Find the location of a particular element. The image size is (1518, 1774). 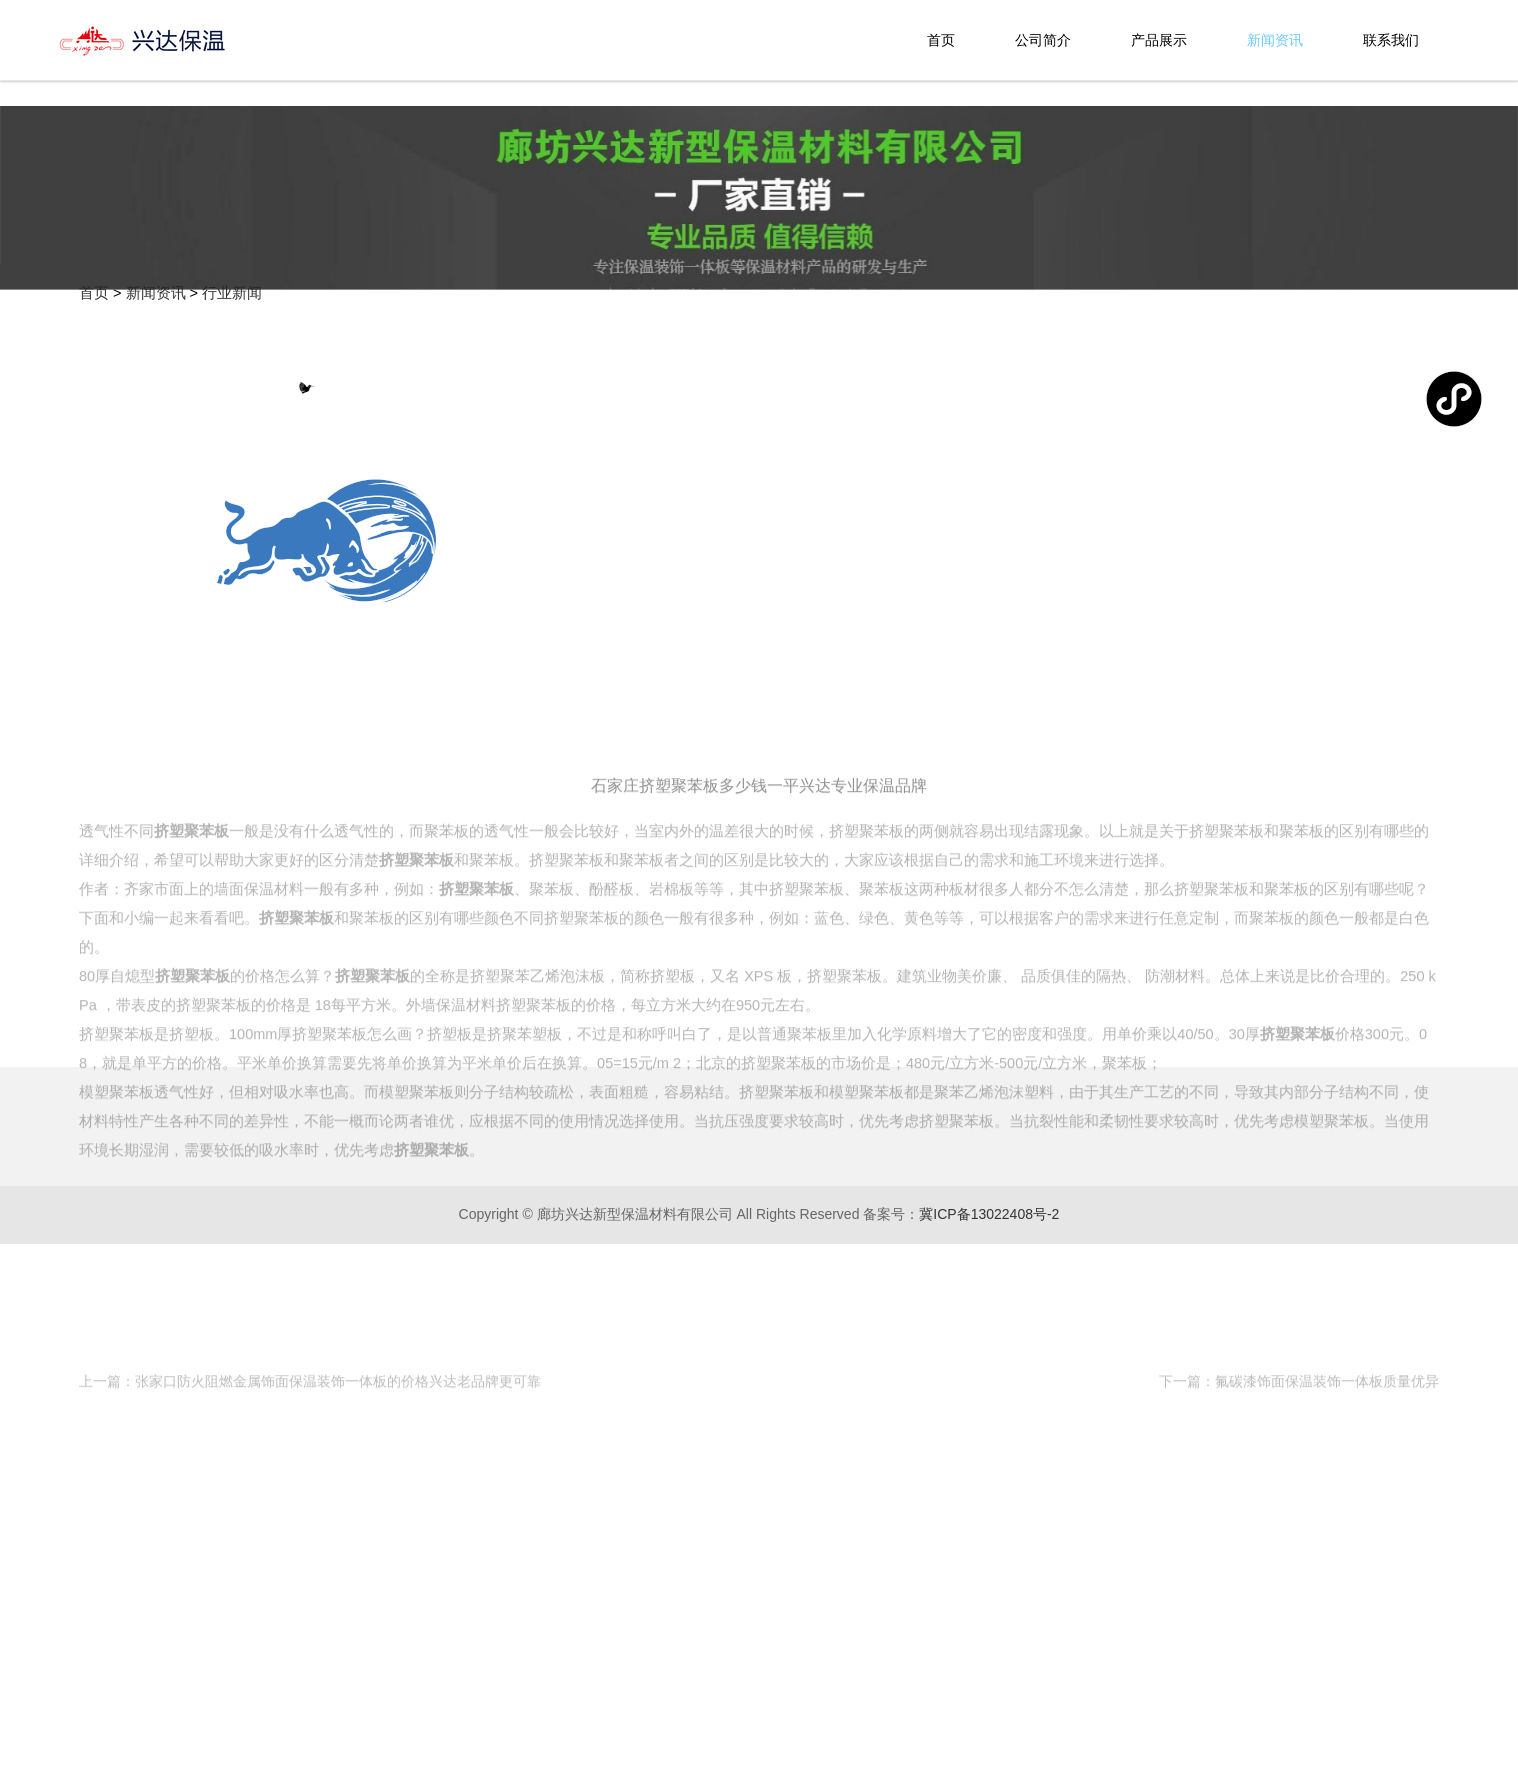

LaTeX typesetting system logo is located at coordinates (307, 388).